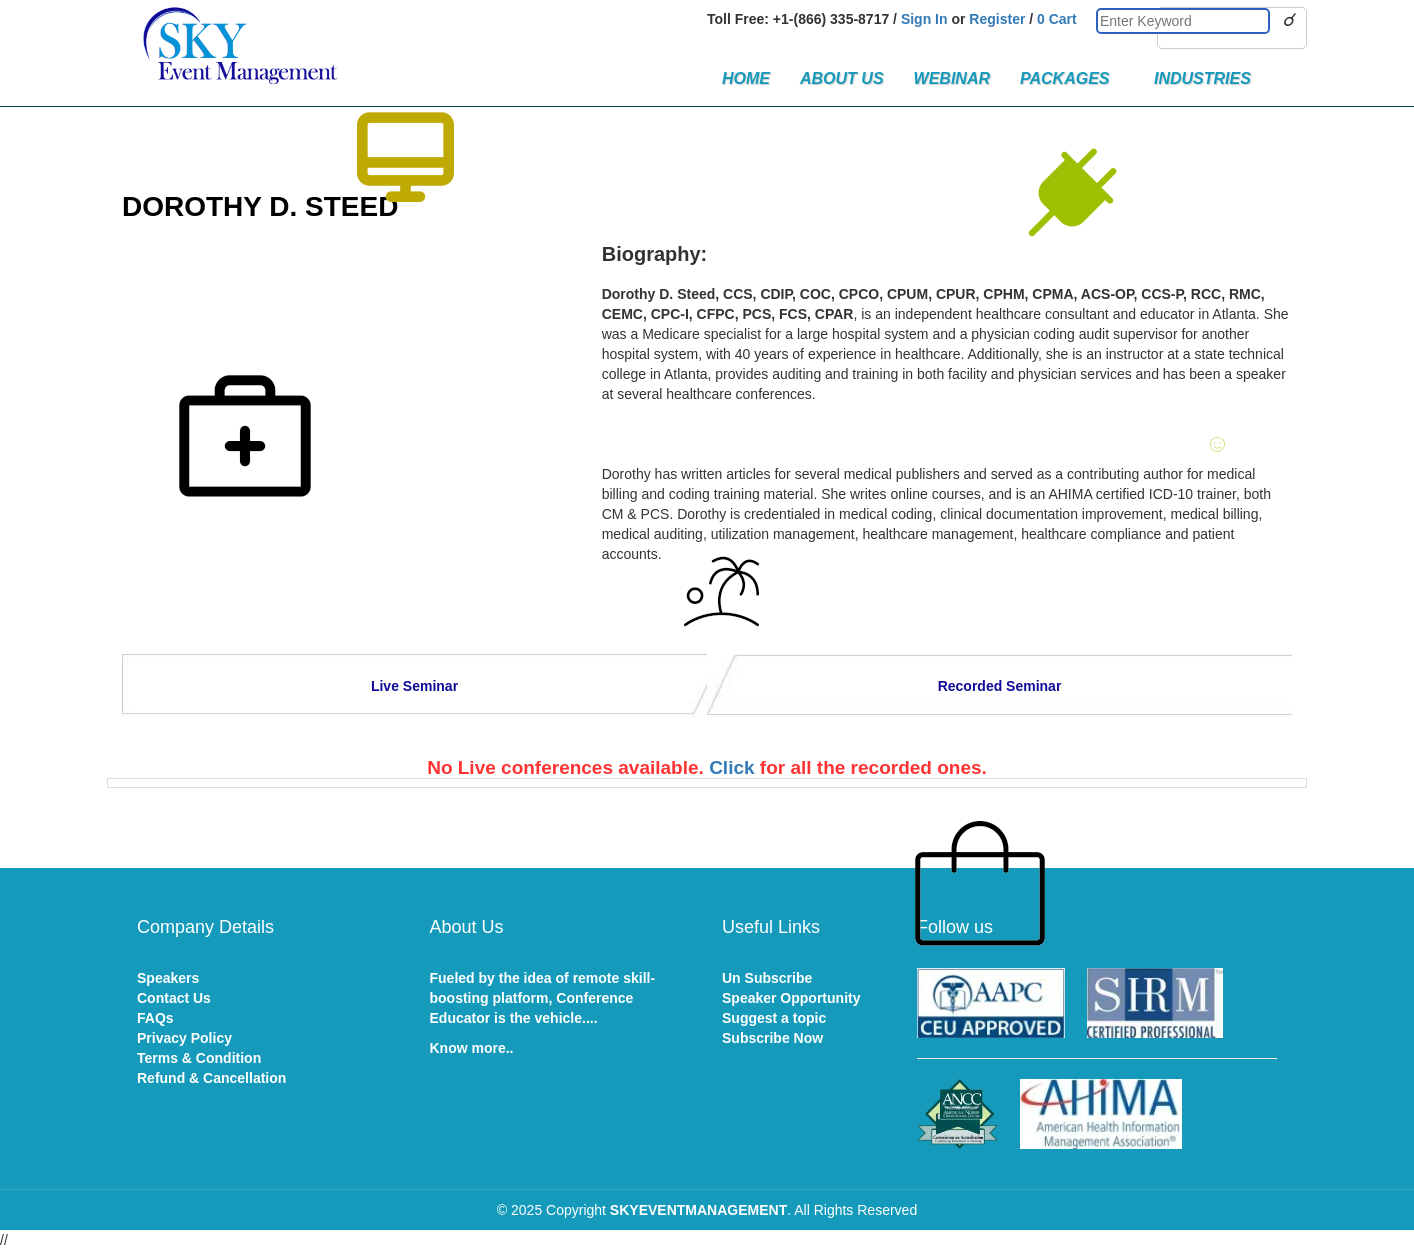 The height and width of the screenshot is (1250, 1414). What do you see at coordinates (721, 591) in the screenshot?
I see `vacation or travel mode` at bounding box center [721, 591].